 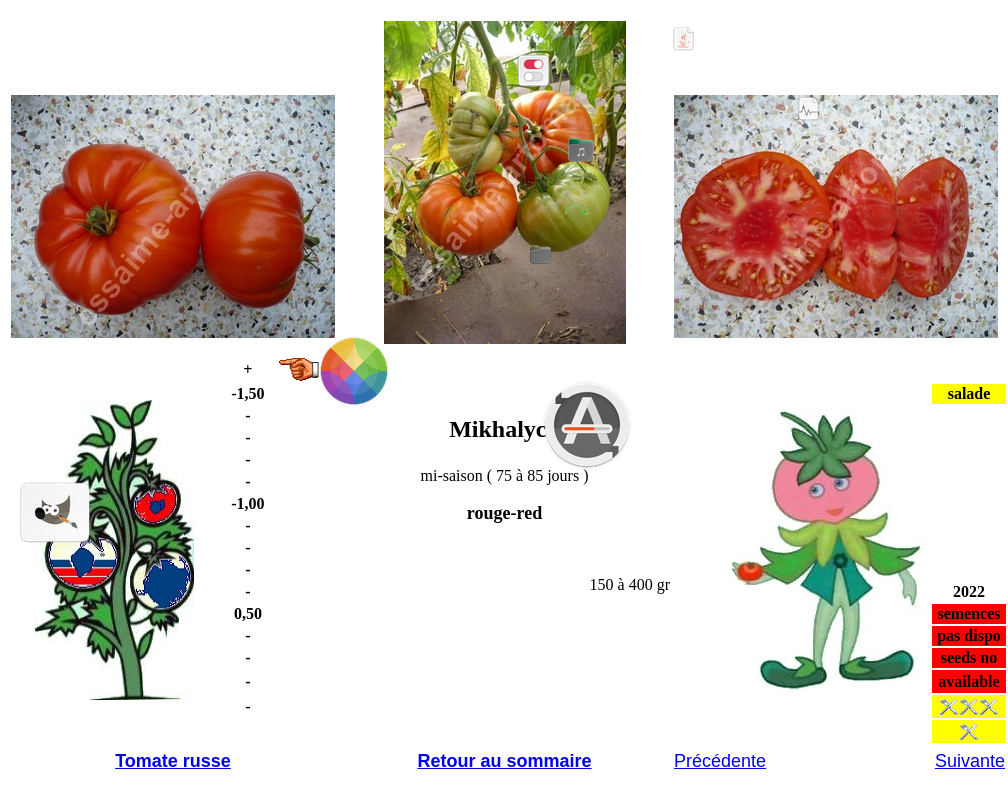 What do you see at coordinates (683, 38) in the screenshot?
I see `java source code file` at bounding box center [683, 38].